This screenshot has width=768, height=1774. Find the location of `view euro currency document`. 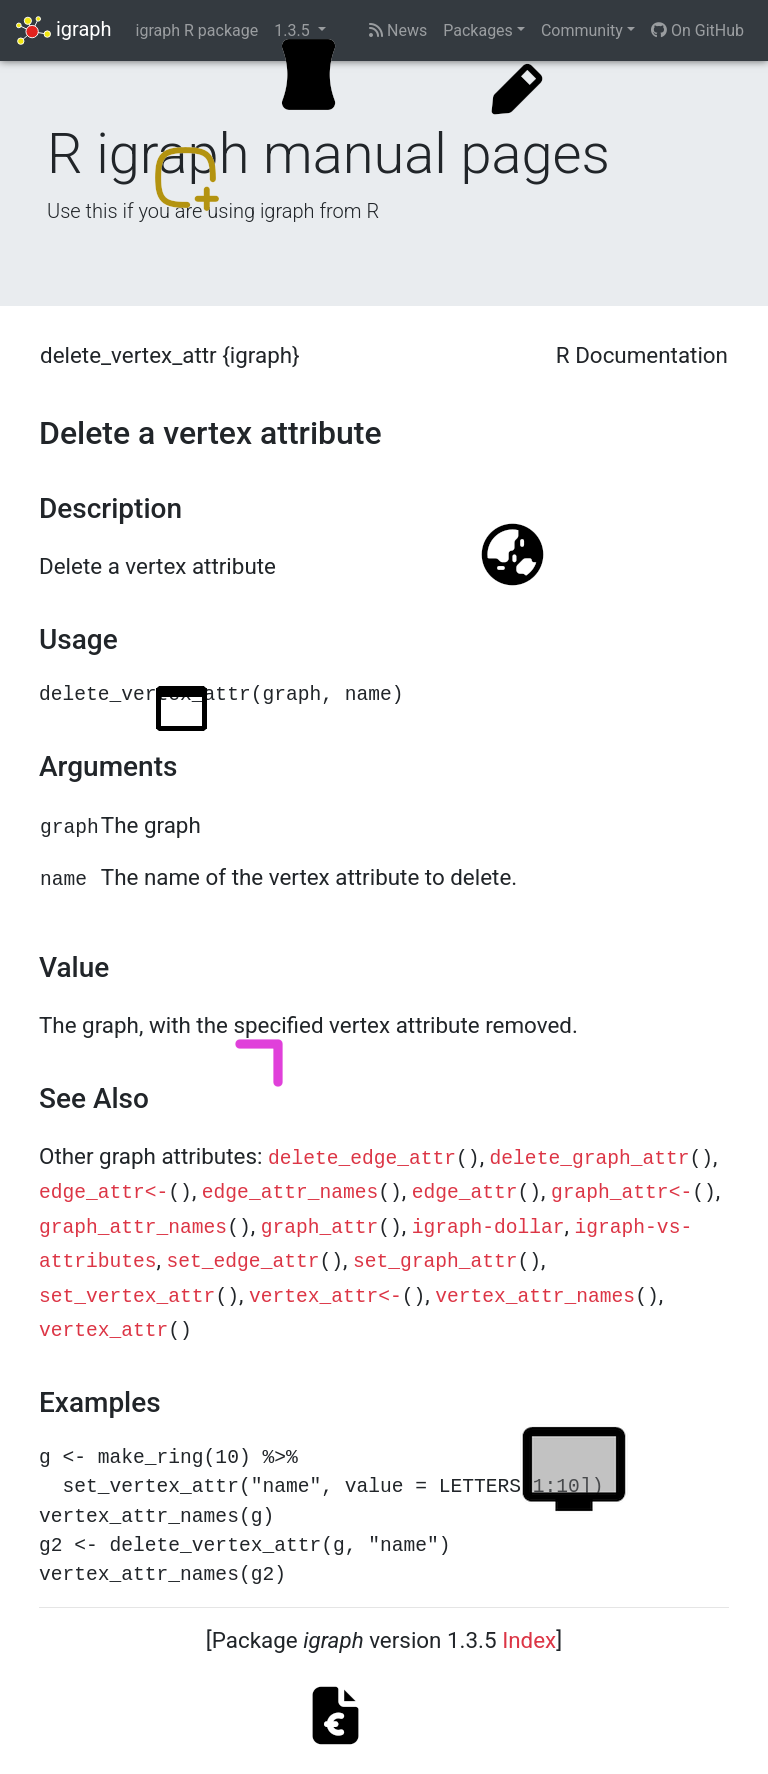

view euro currency document is located at coordinates (335, 1715).